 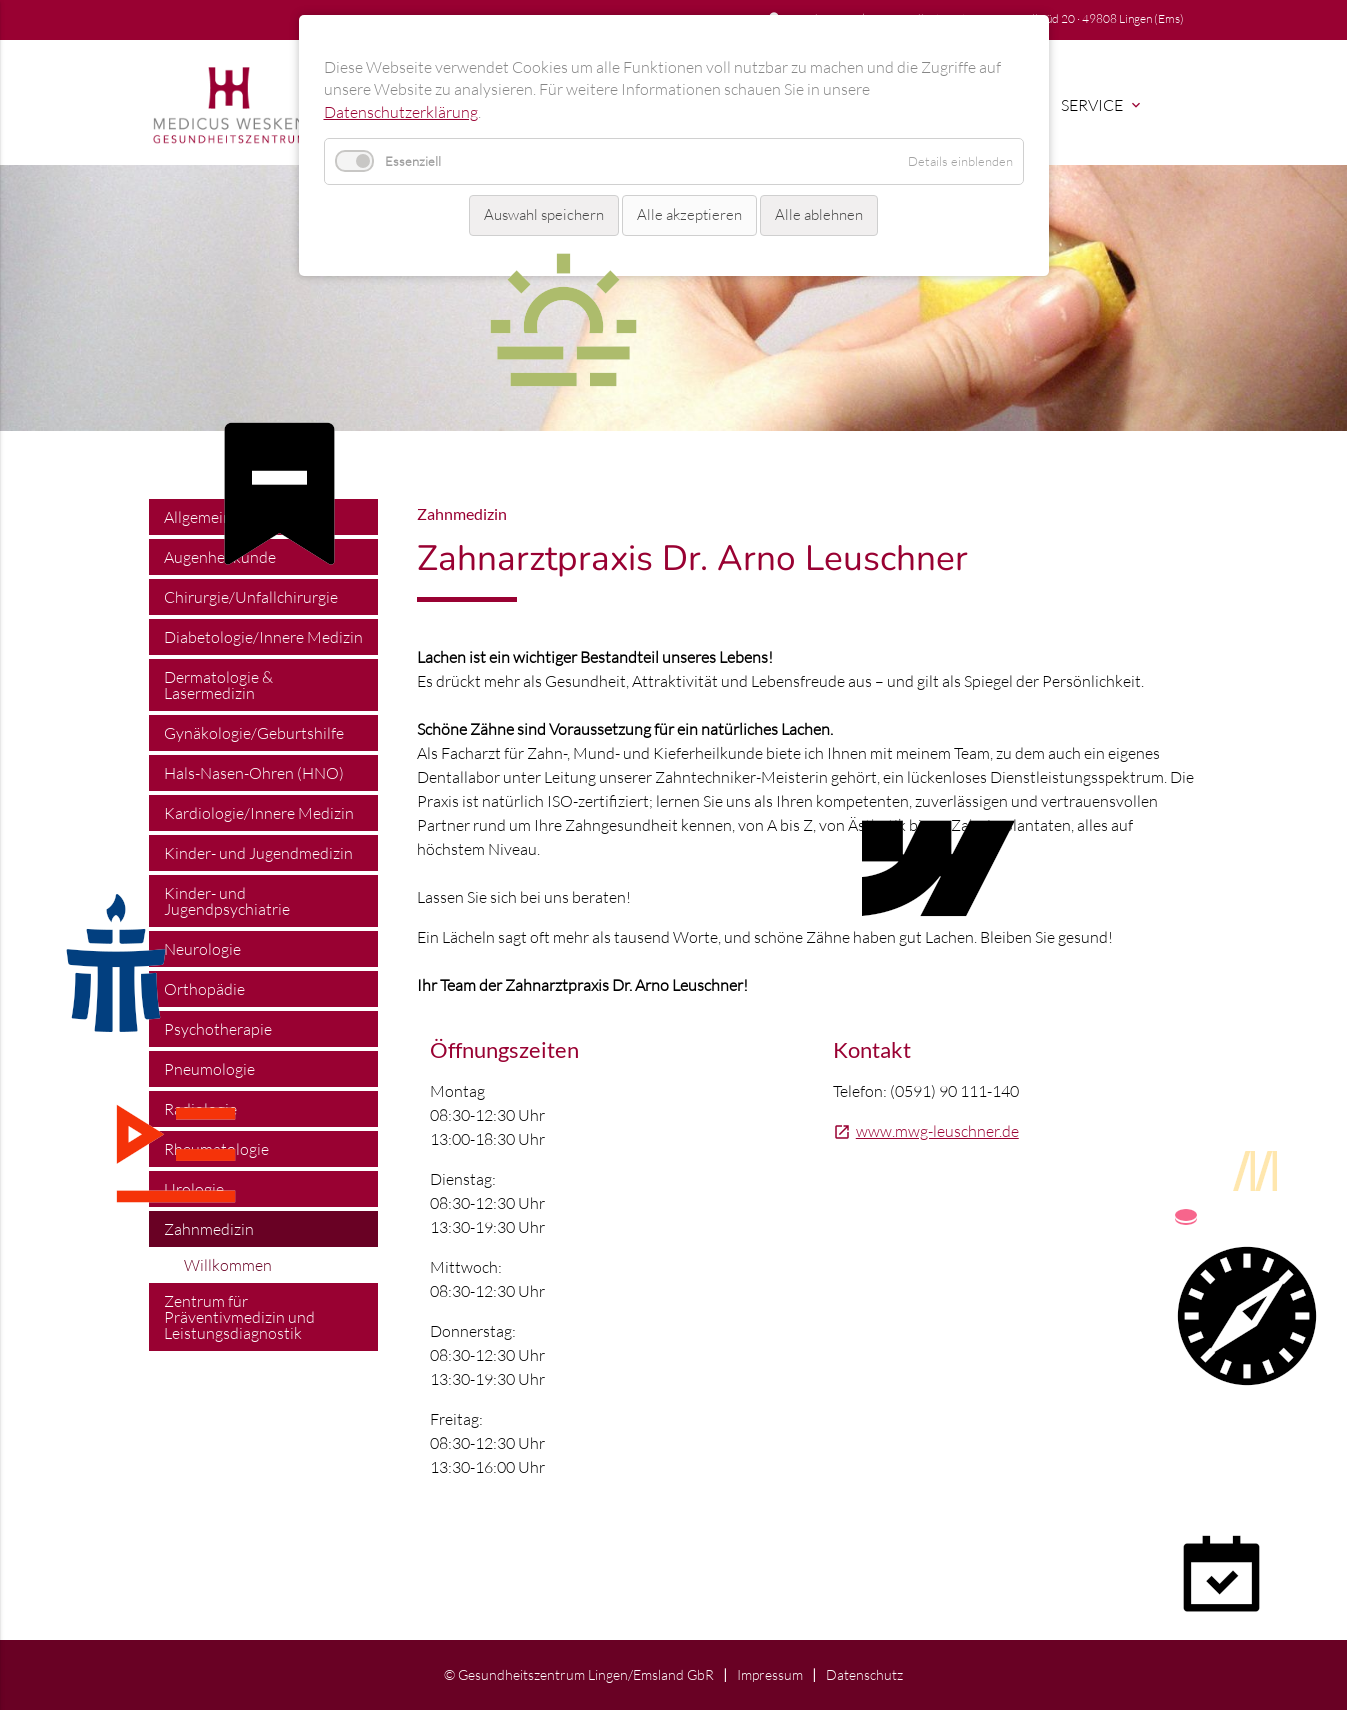 I want to click on view your coin balance or currency, so click(x=1186, y=1217).